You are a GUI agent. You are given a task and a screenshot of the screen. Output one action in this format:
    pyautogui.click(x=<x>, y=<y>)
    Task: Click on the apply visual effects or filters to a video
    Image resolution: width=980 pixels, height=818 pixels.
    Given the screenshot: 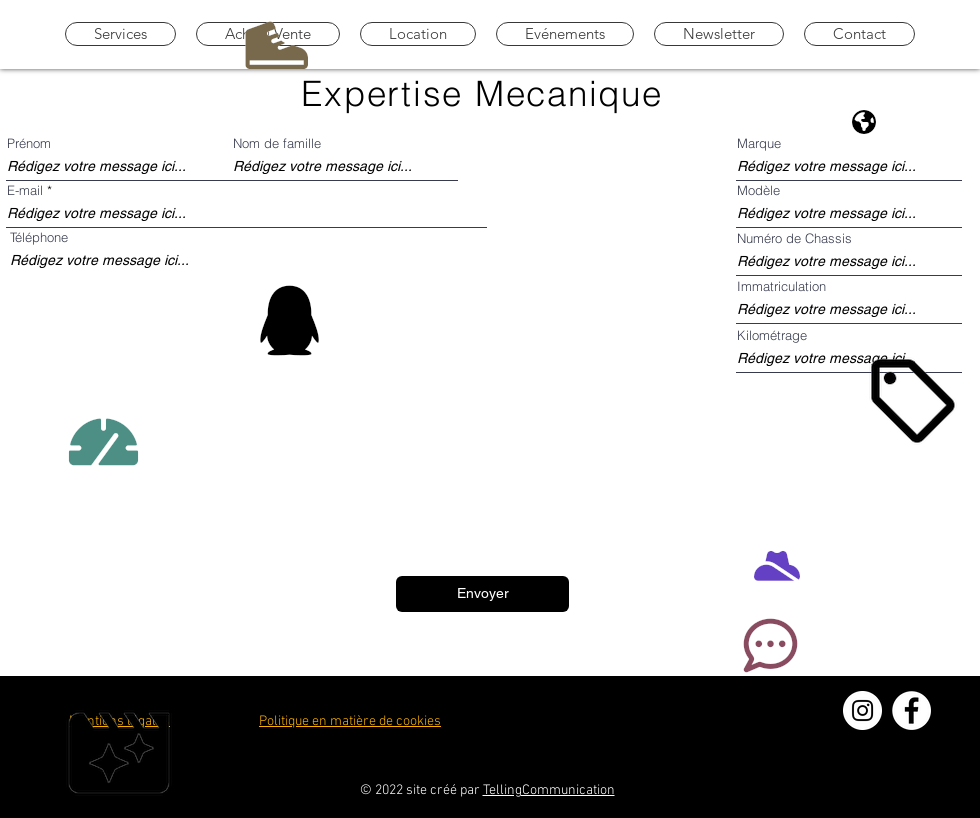 What is the action you would take?
    pyautogui.click(x=119, y=753)
    